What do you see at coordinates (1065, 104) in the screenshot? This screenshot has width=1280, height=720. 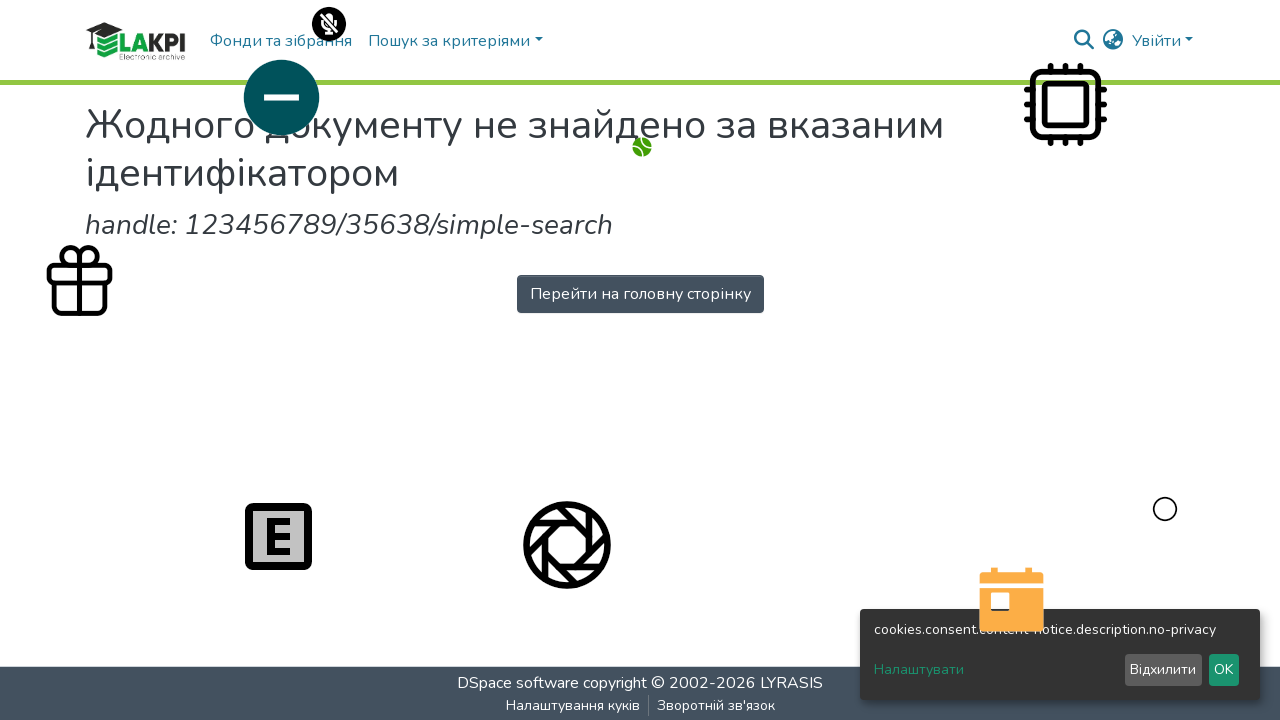 I see `view hardware or system specifications` at bounding box center [1065, 104].